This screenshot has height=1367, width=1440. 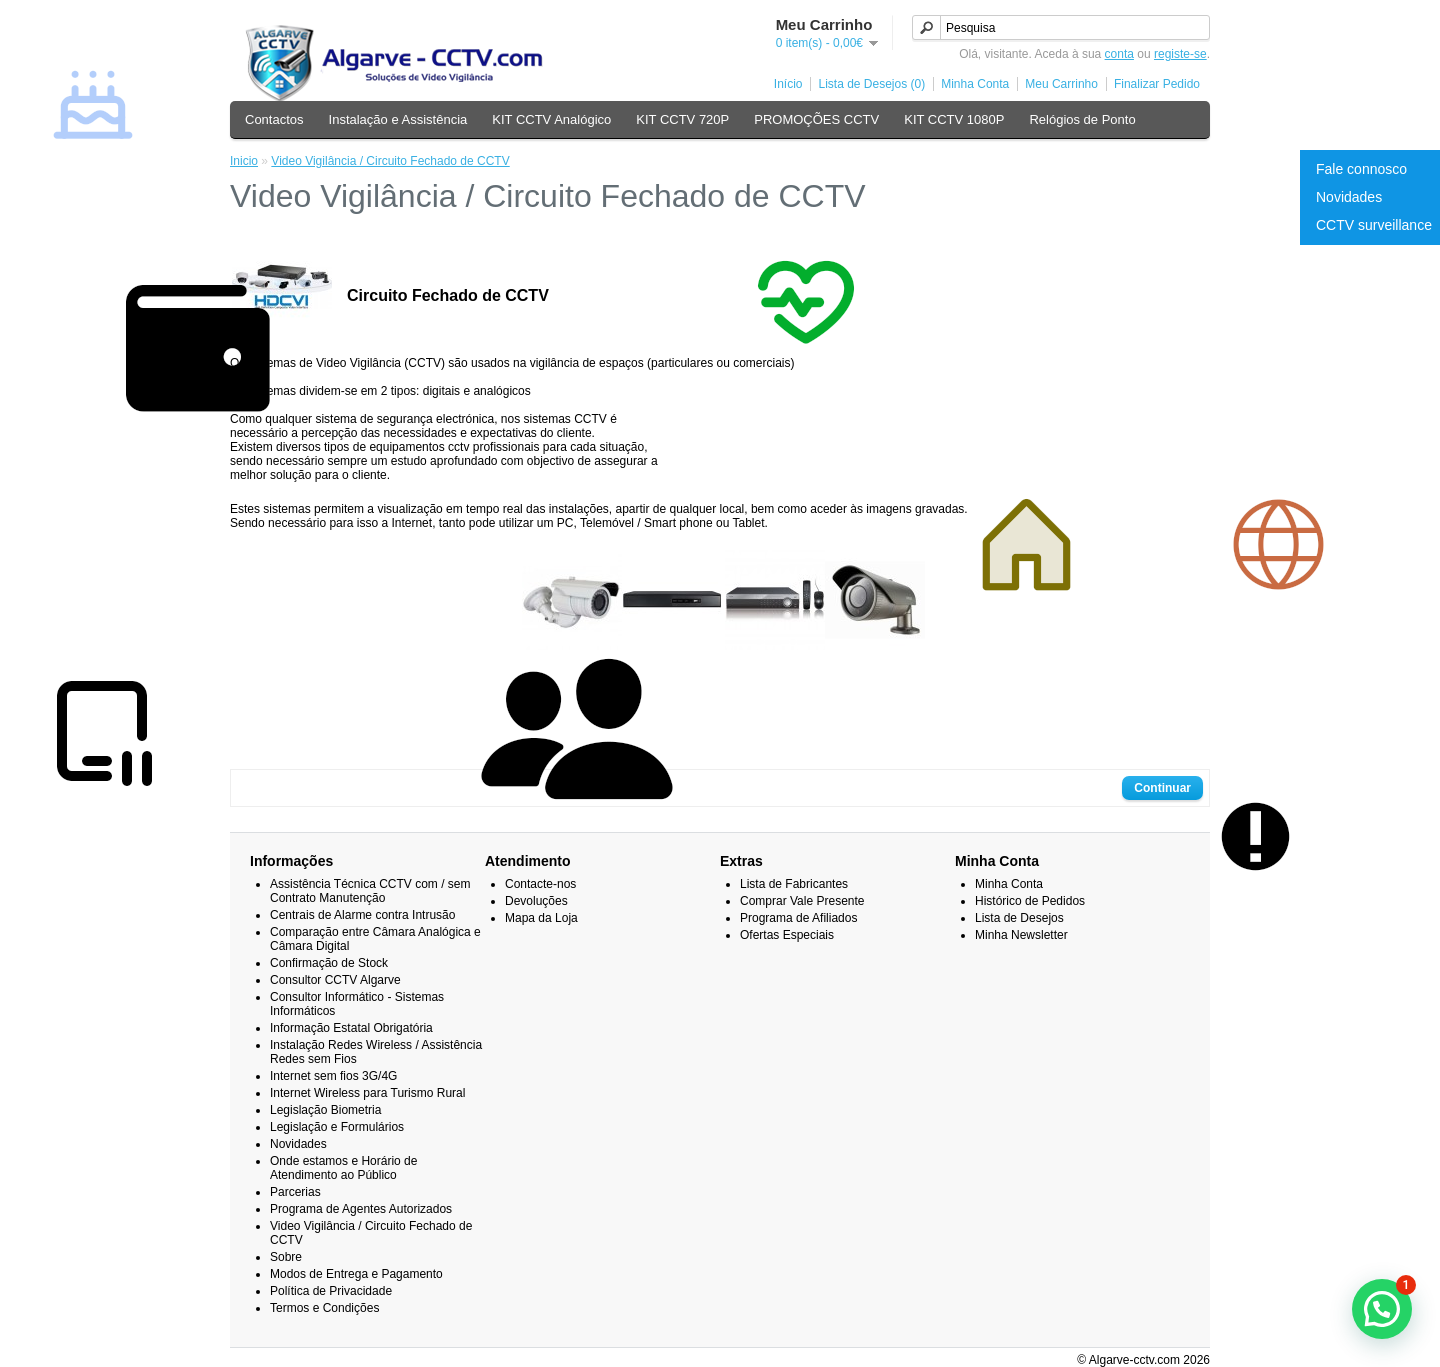 What do you see at coordinates (1278, 544) in the screenshot?
I see `access global or international settings` at bounding box center [1278, 544].